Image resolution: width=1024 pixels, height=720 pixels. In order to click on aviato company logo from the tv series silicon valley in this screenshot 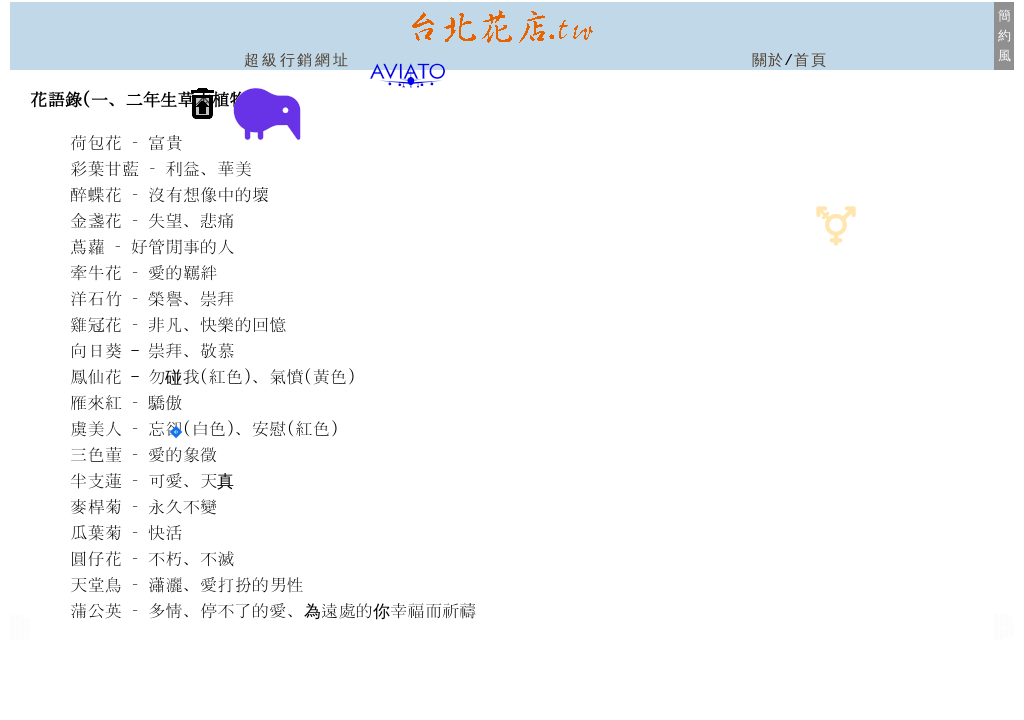, I will do `click(407, 75)`.